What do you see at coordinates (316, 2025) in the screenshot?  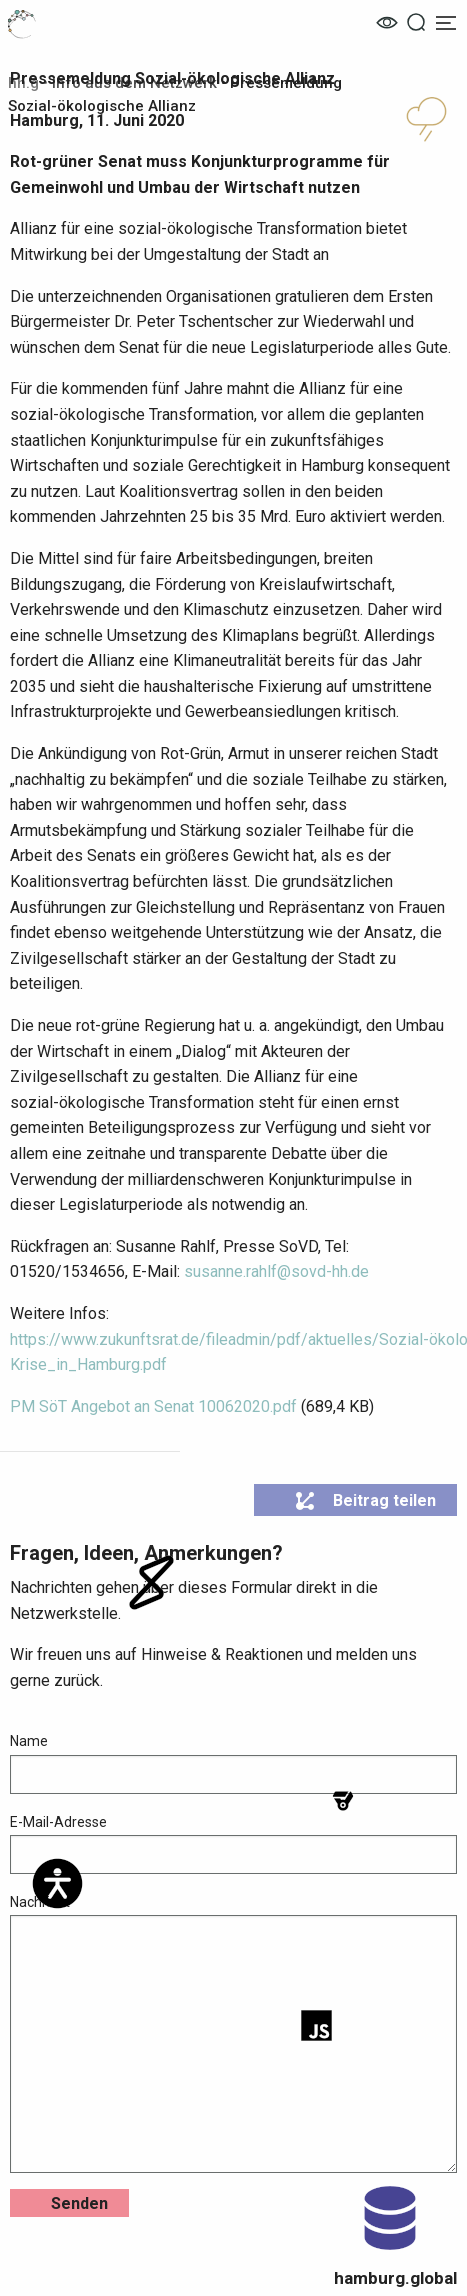 I see `indicates javascript programming language` at bounding box center [316, 2025].